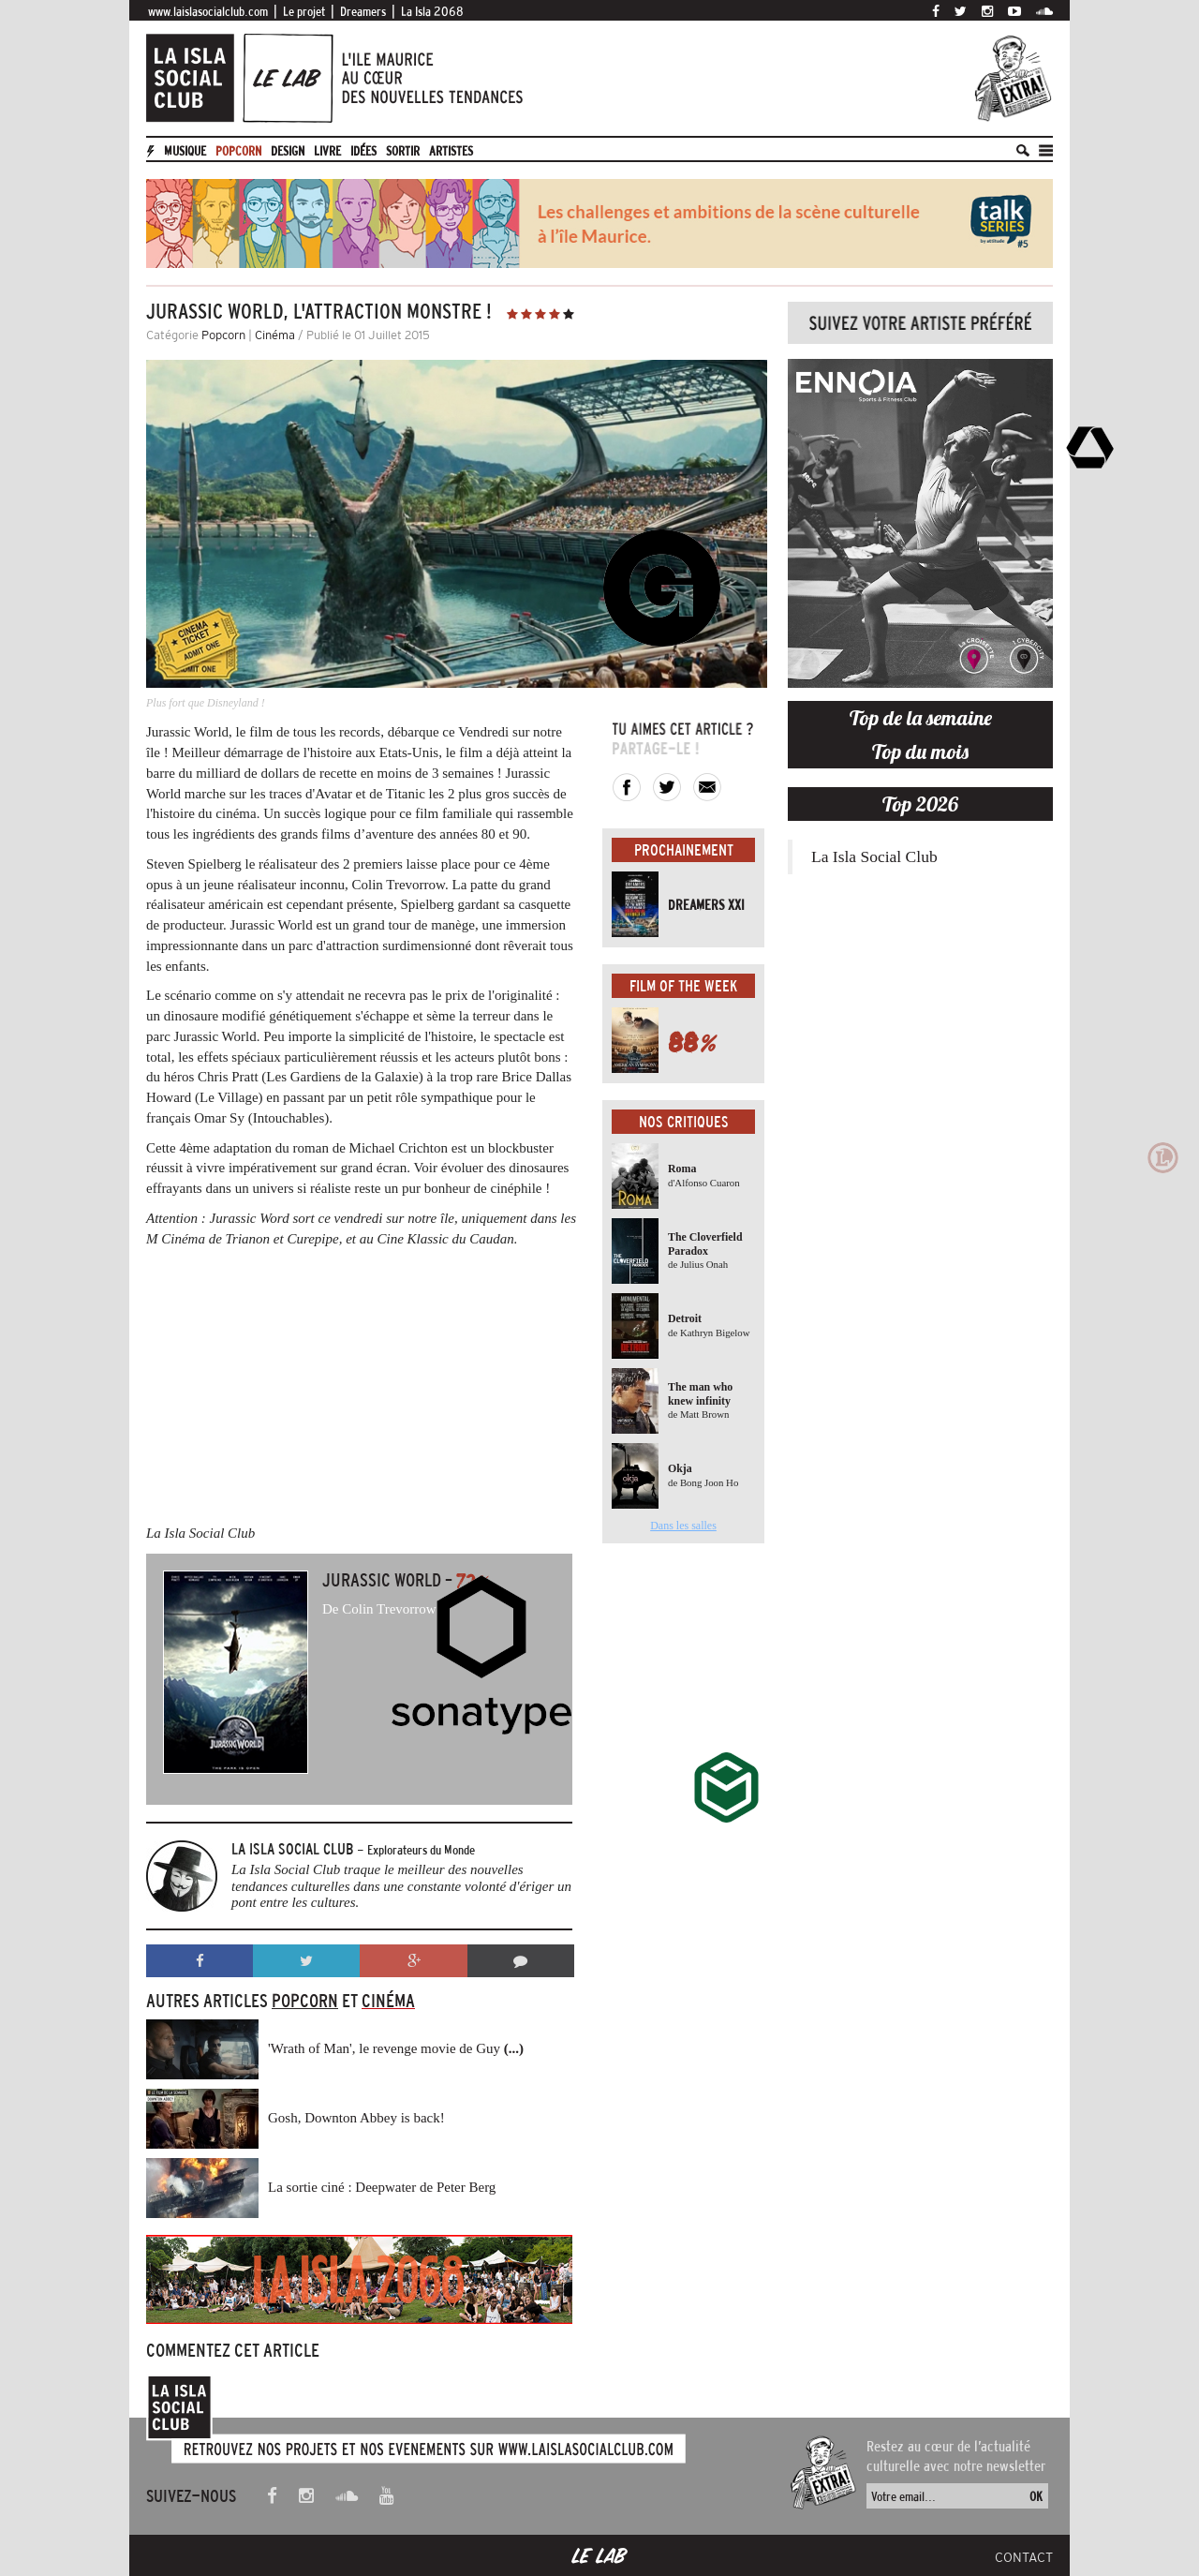 The height and width of the screenshot is (2576, 1199). Describe the element at coordinates (1089, 447) in the screenshot. I see `open the Commerzbank banking app` at that location.